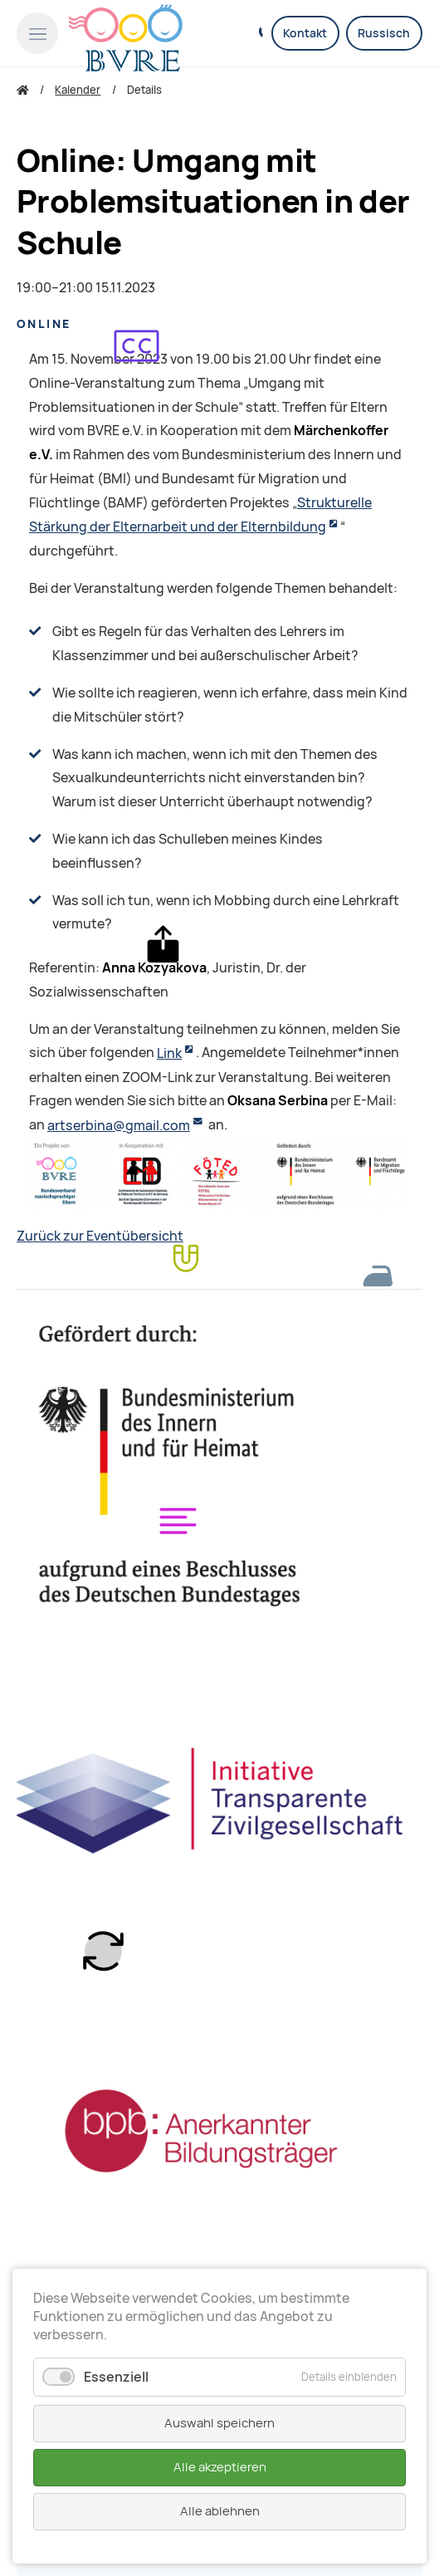  What do you see at coordinates (178, 1521) in the screenshot?
I see `align text to the left` at bounding box center [178, 1521].